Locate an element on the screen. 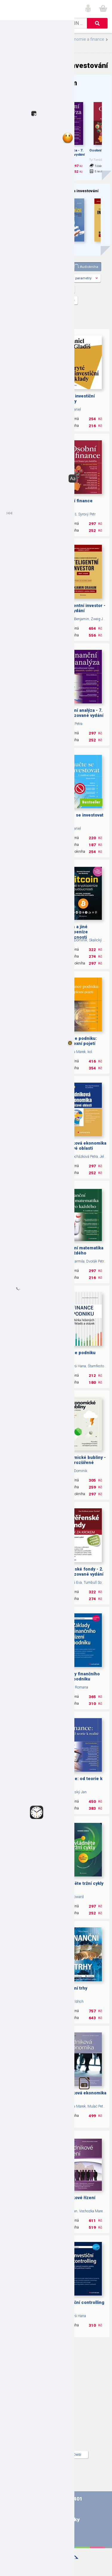 This screenshot has width=112, height=2576. open sound or audio settings panel is located at coordinates (70, 1043).